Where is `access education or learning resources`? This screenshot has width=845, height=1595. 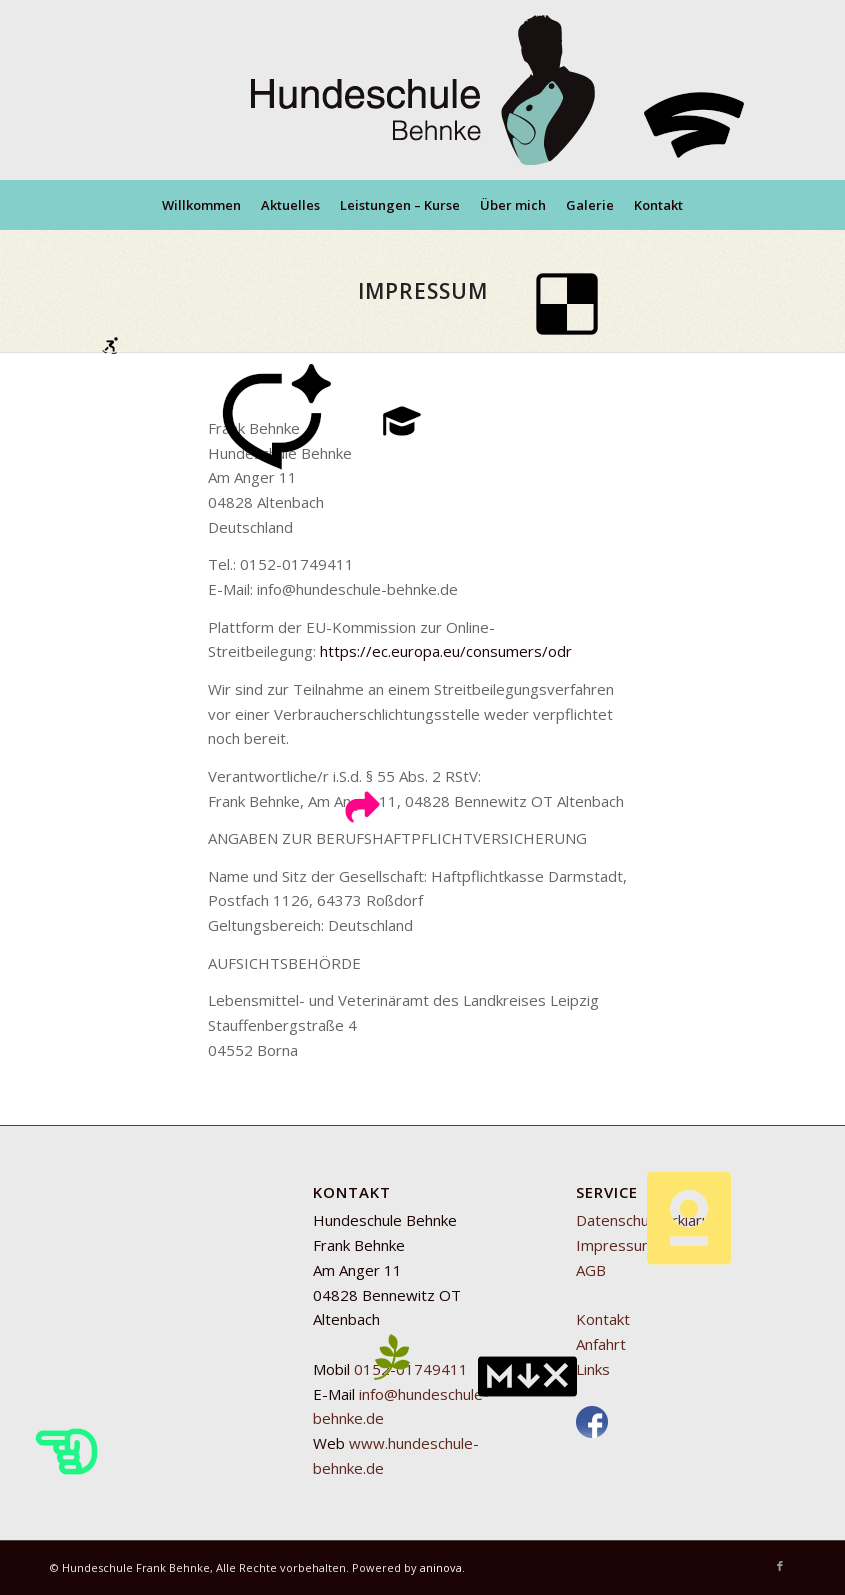
access education or learning resources is located at coordinates (402, 421).